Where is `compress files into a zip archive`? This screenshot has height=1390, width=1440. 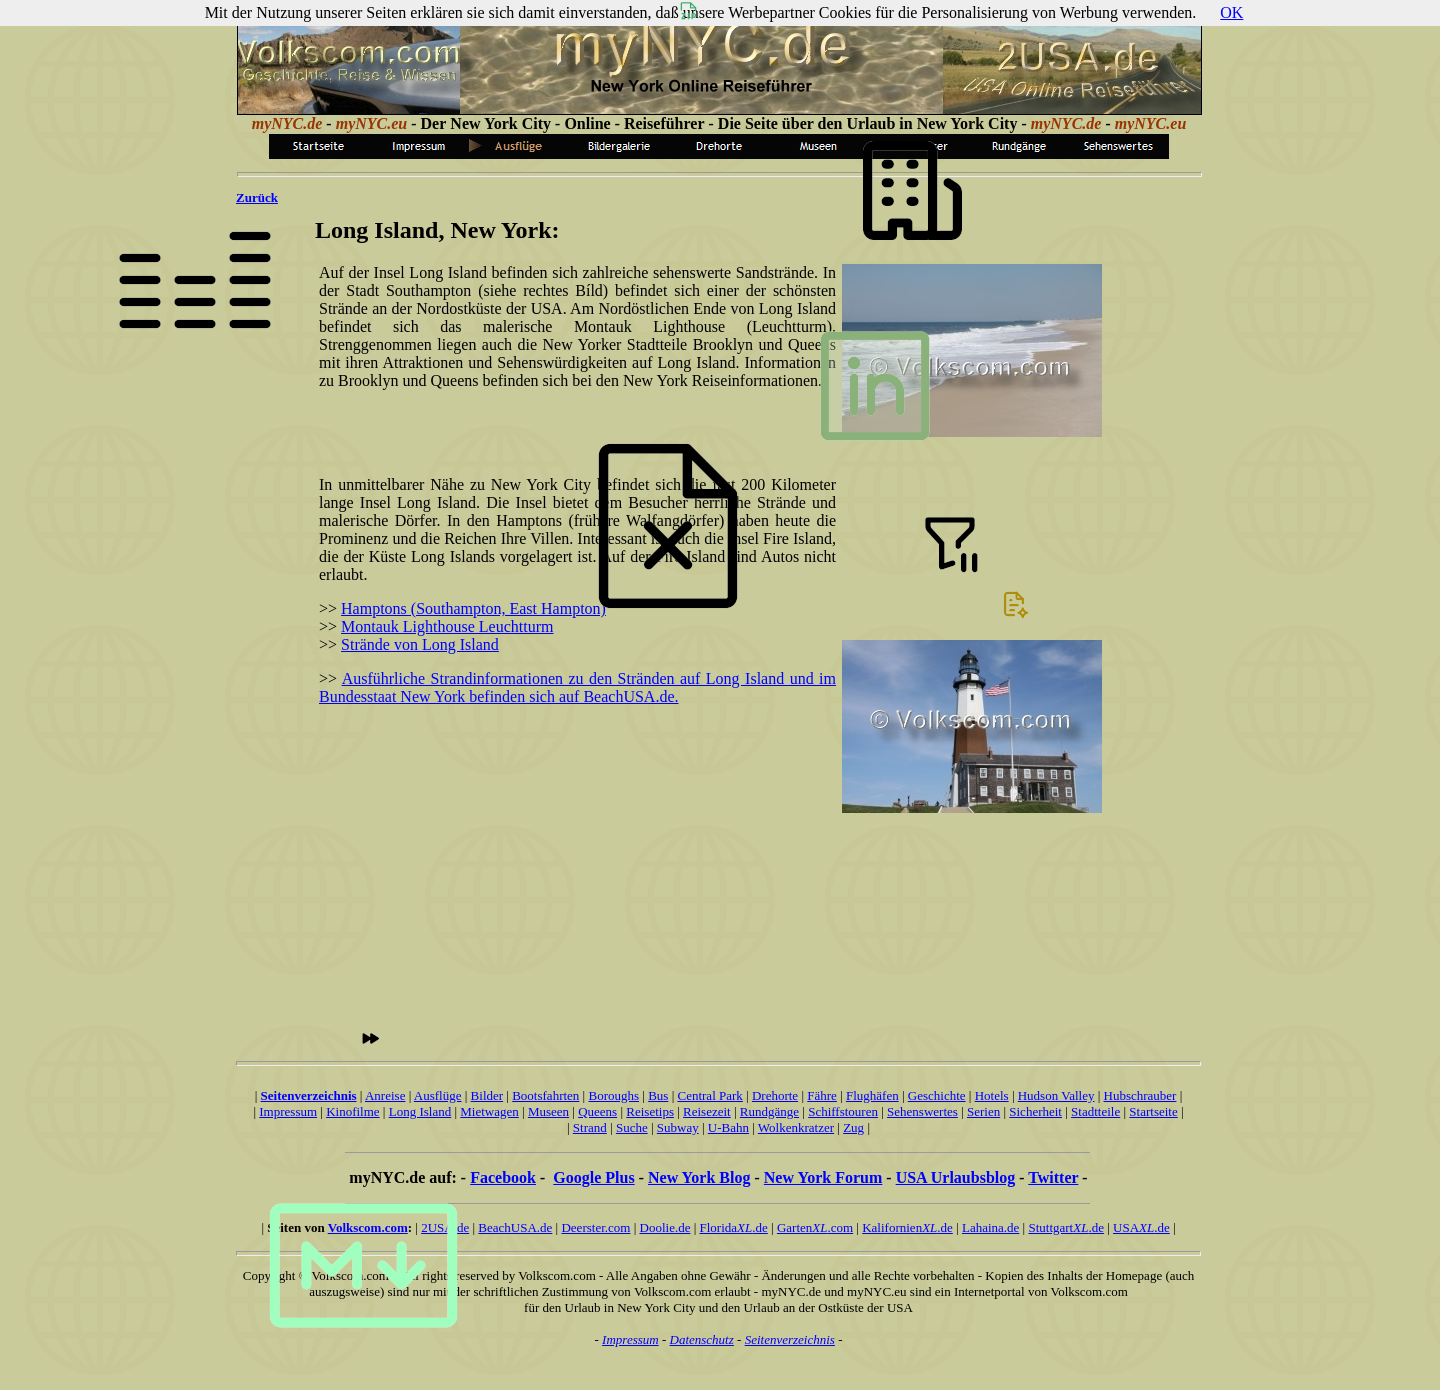 compress files into a zip archive is located at coordinates (688, 11).